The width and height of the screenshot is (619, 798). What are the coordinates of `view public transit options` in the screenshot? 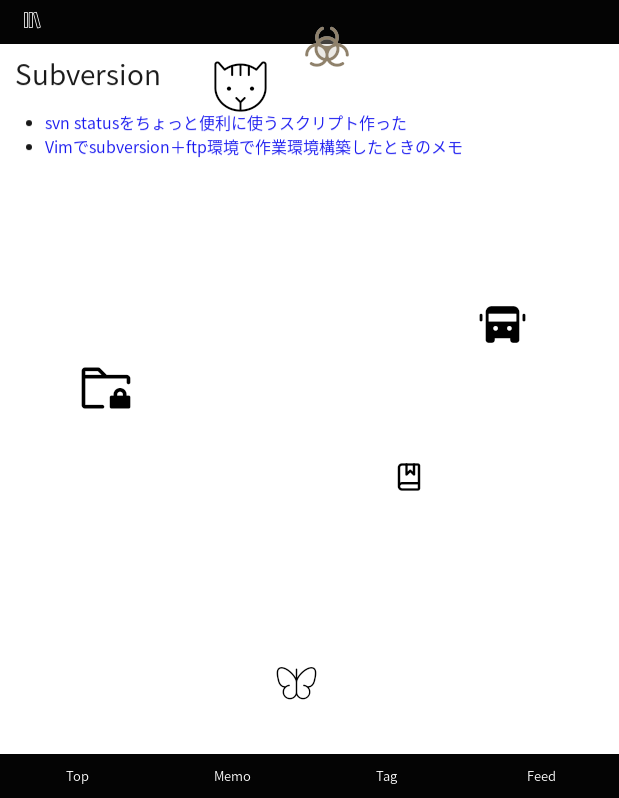 It's located at (502, 324).